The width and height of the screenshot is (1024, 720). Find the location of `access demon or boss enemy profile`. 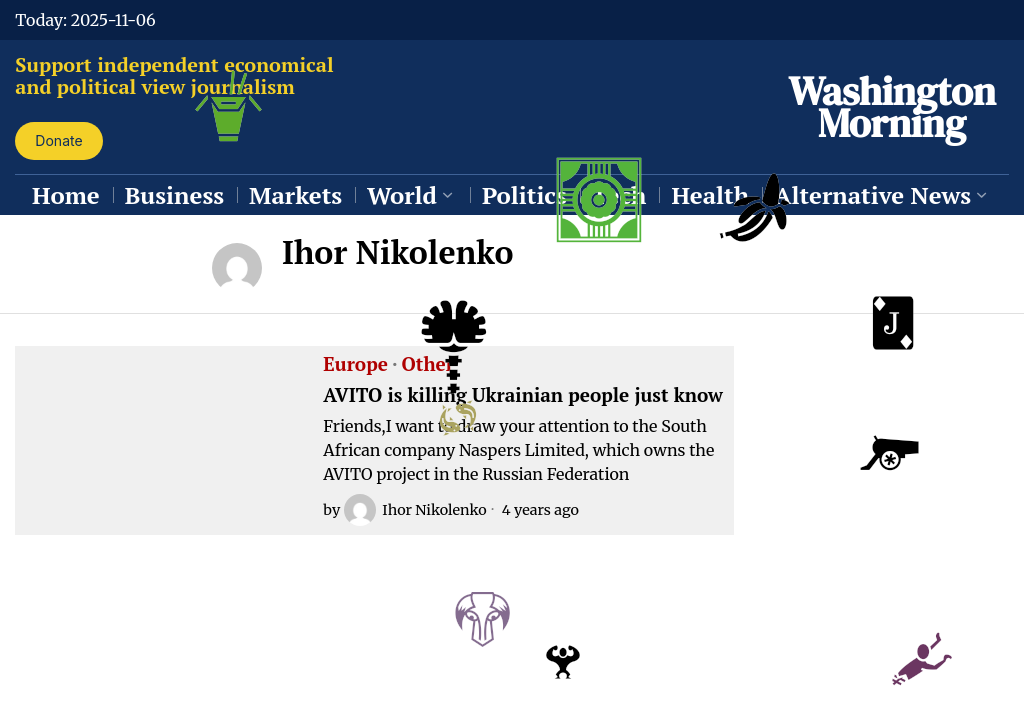

access demon or boss enemy profile is located at coordinates (482, 619).